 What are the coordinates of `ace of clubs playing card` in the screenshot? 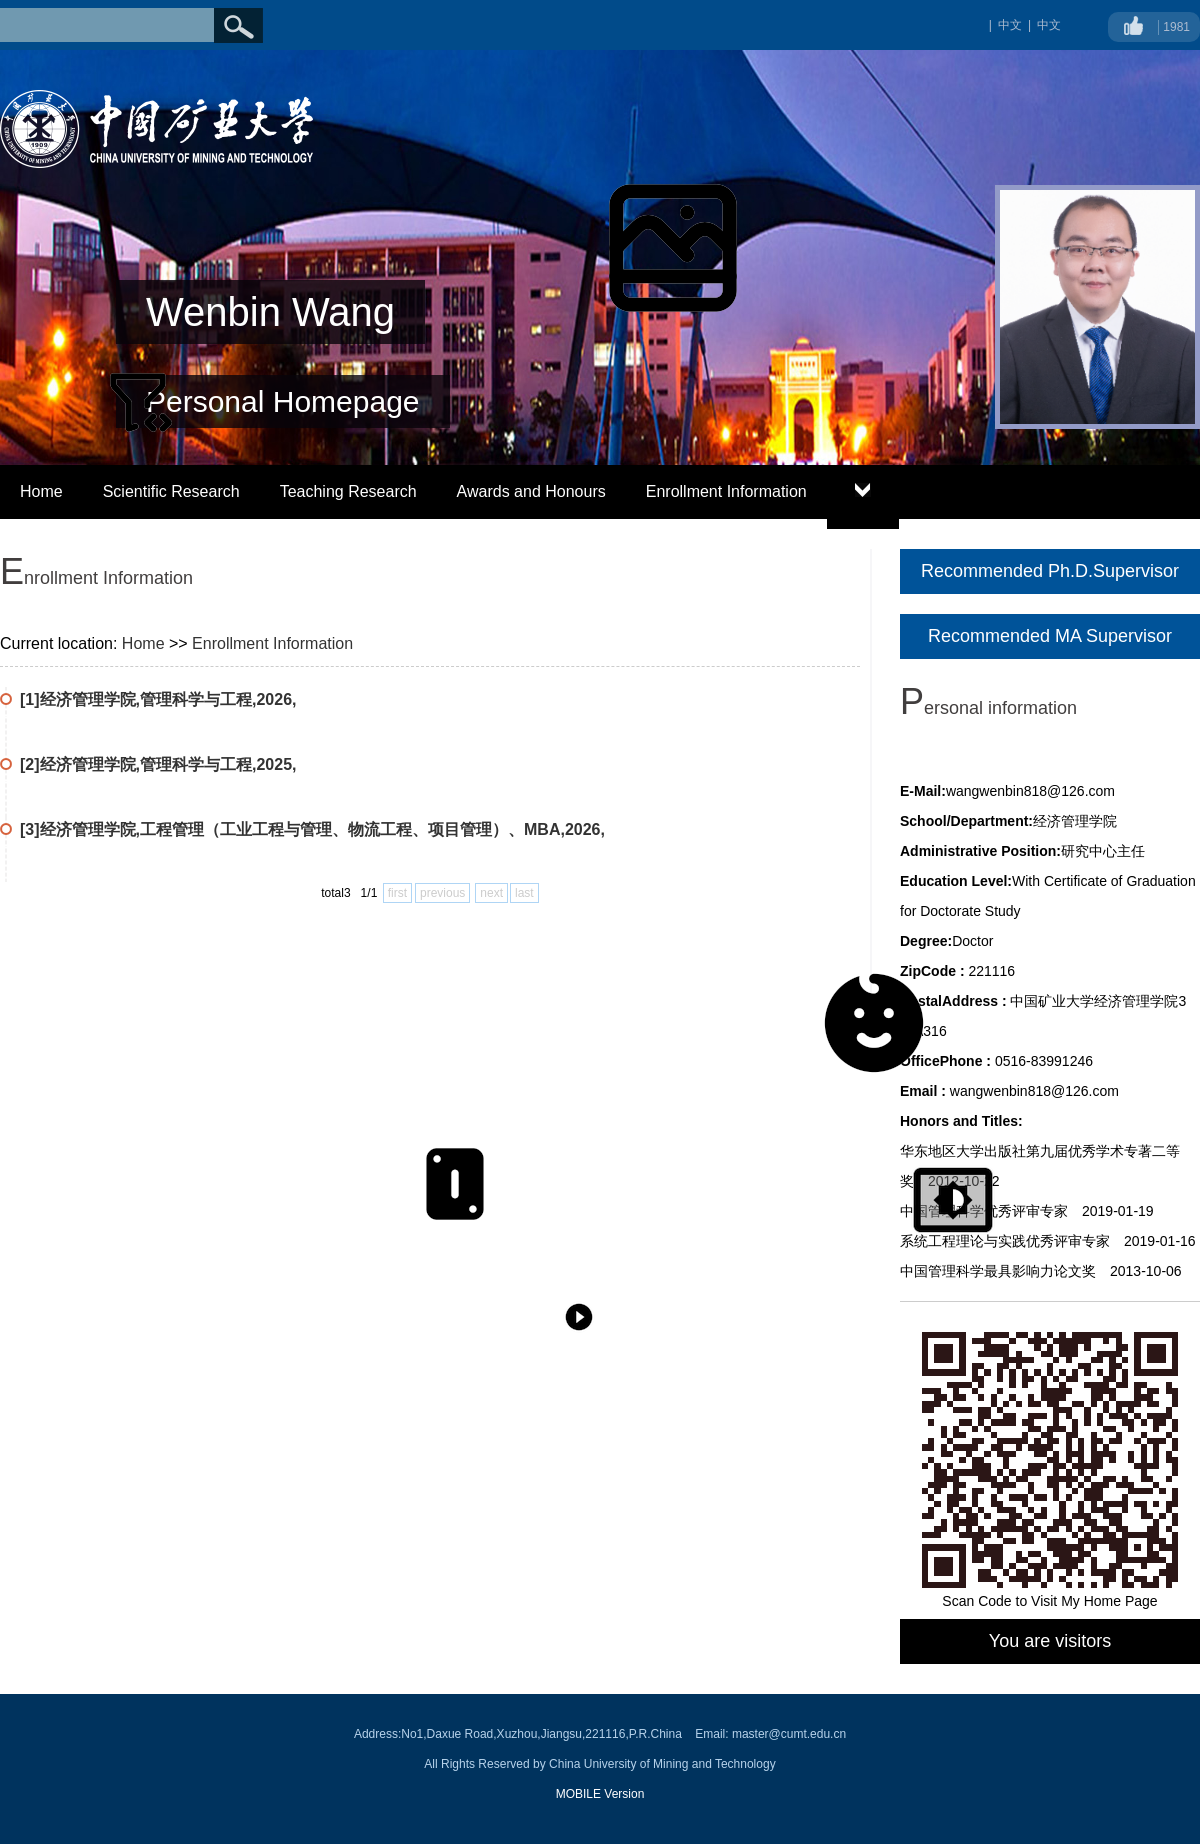 It's located at (455, 1184).